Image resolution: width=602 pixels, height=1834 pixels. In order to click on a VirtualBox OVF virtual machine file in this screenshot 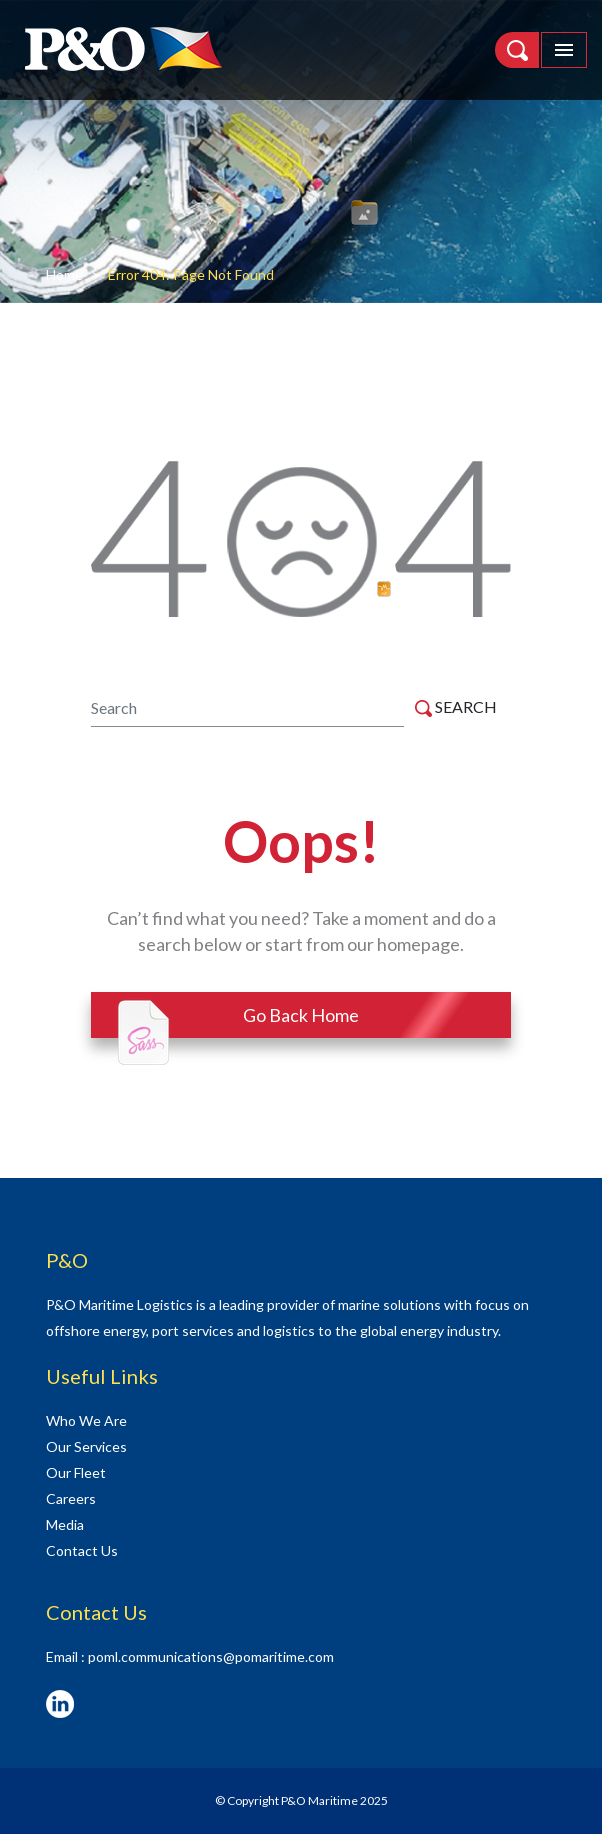, I will do `click(384, 589)`.